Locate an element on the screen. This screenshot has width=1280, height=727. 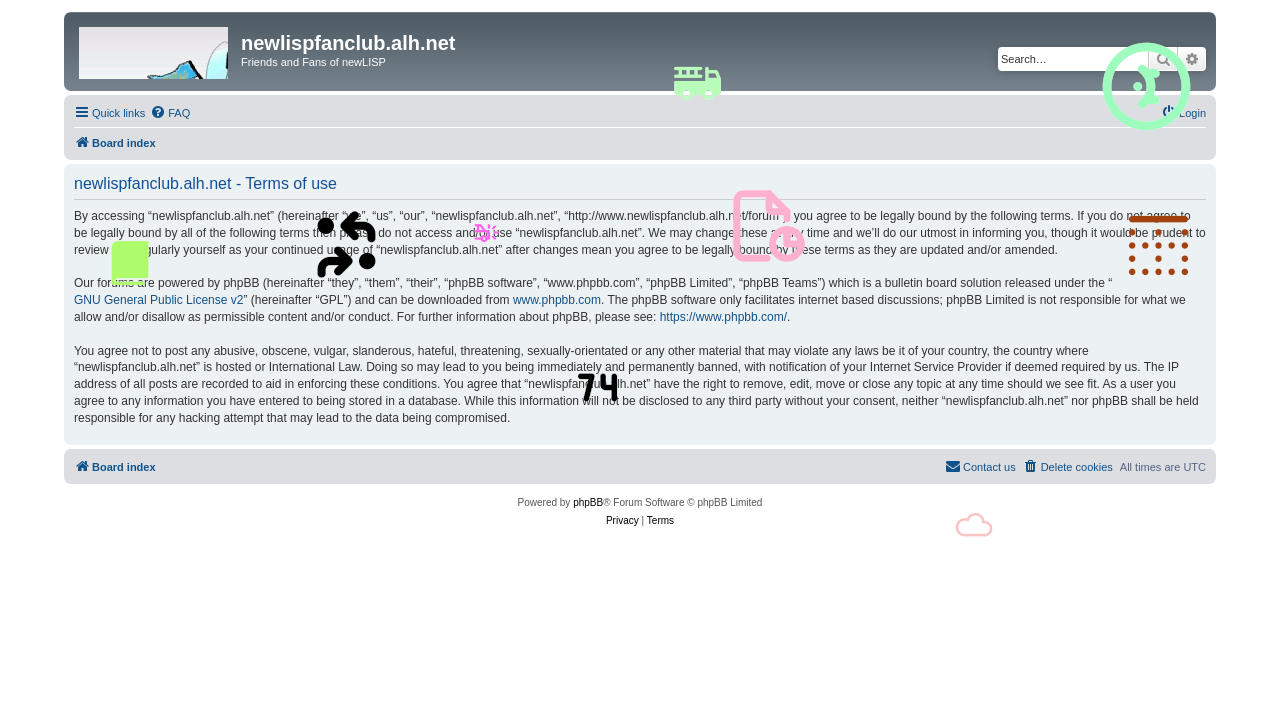
apply border to top edge of cell or element is located at coordinates (1158, 245).